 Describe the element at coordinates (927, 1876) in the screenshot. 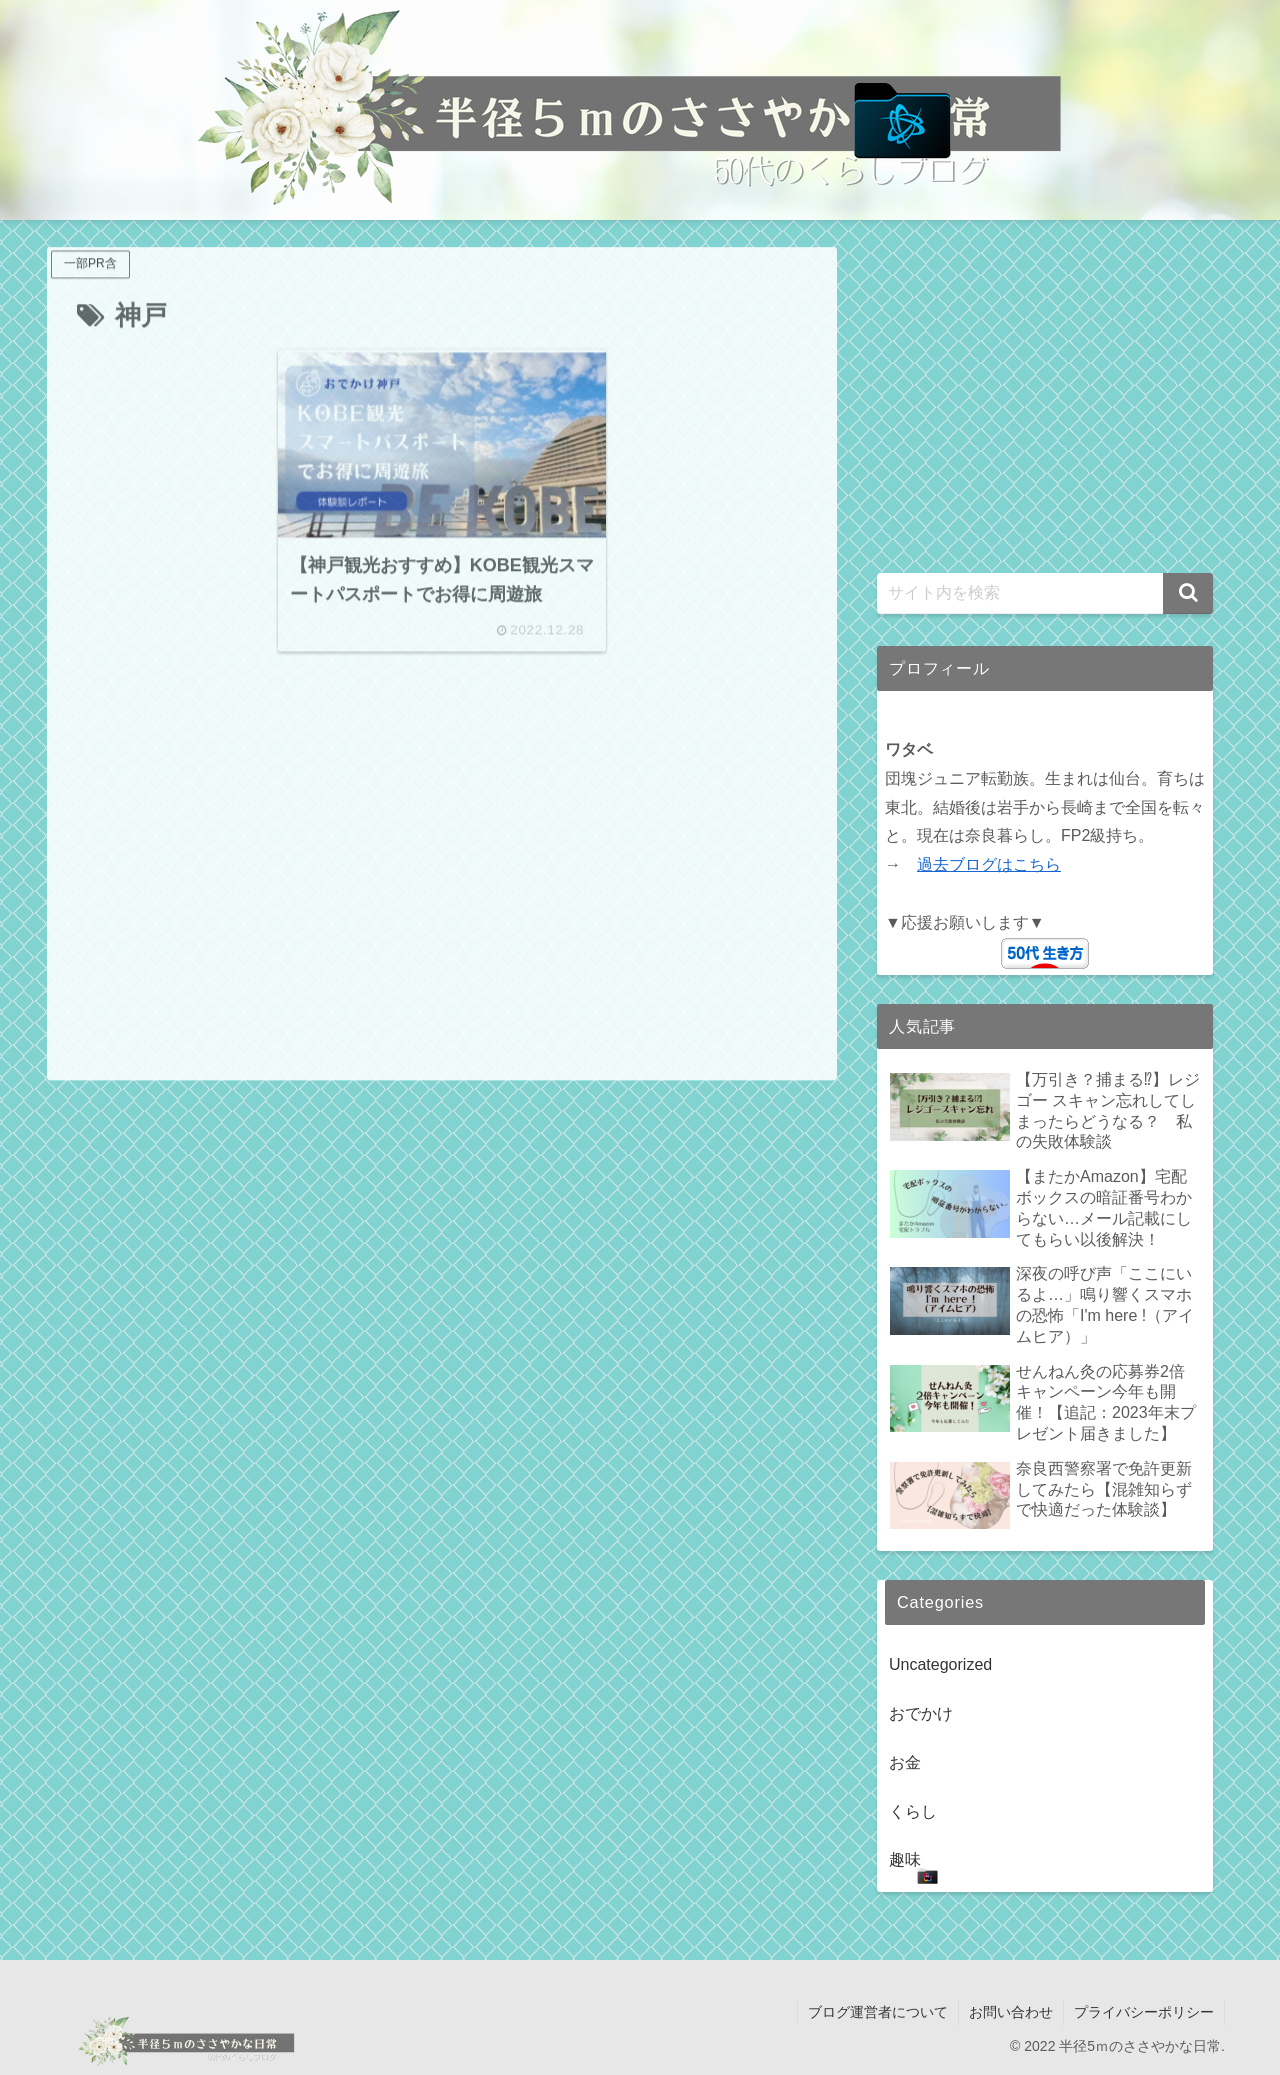

I see `open folder containing JetBrains Rider projects` at that location.